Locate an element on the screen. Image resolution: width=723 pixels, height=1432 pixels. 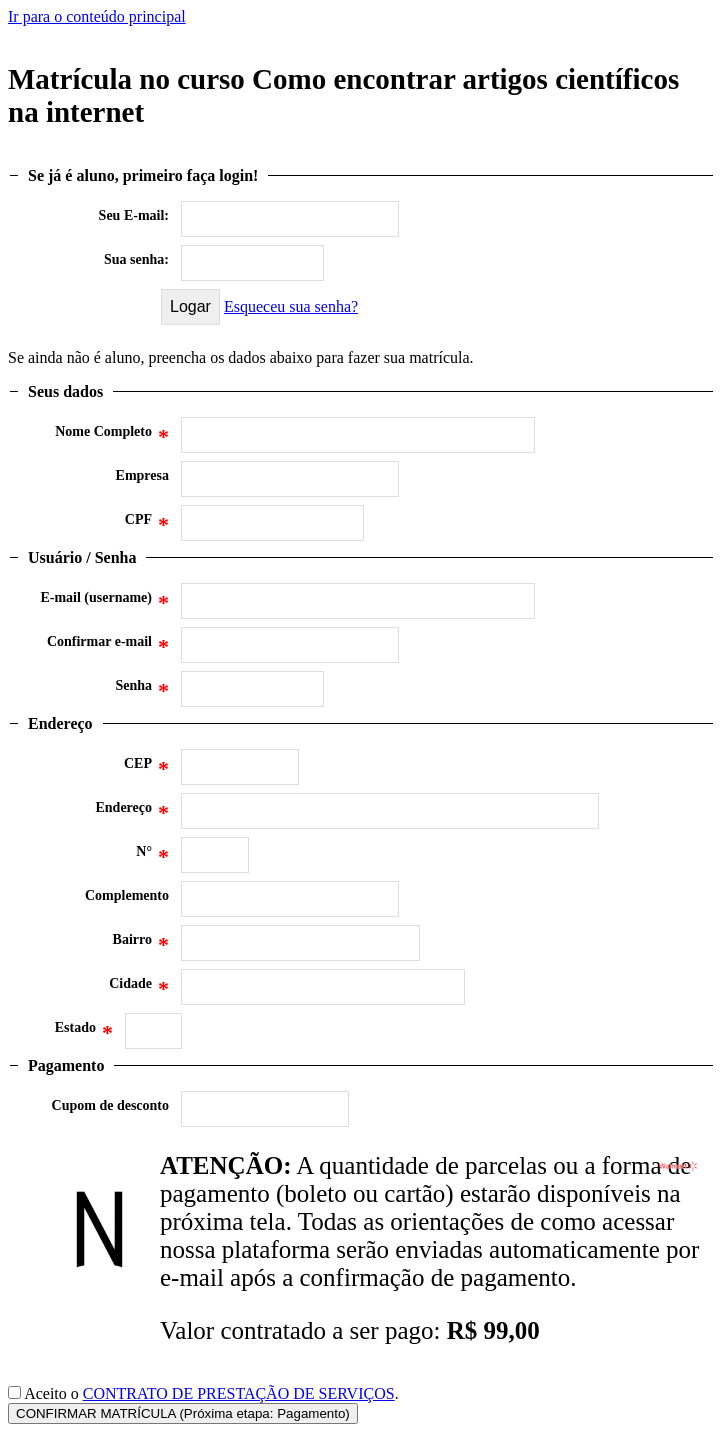
open the Walmart app is located at coordinates (678, 1166).